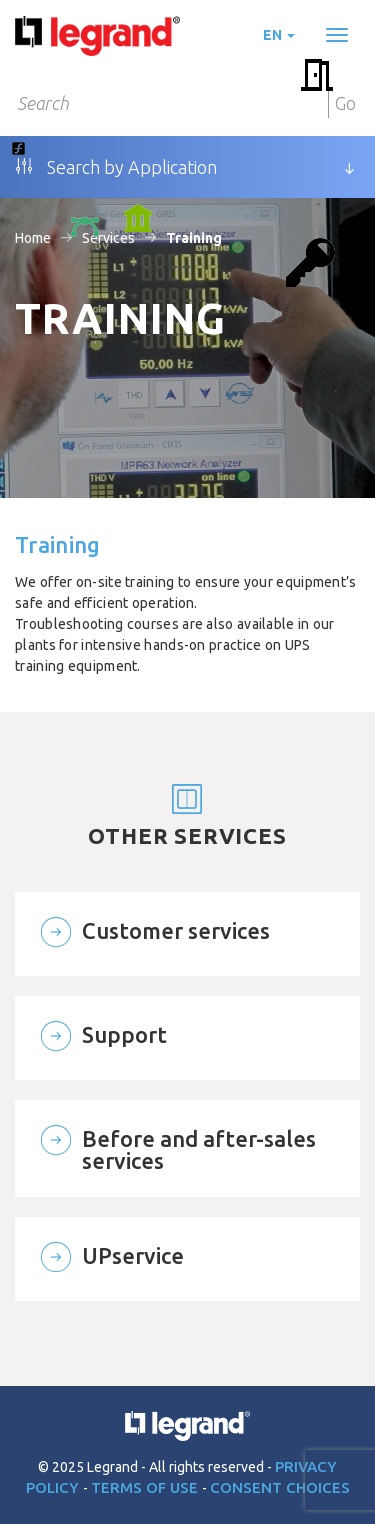  Describe the element at coordinates (138, 218) in the screenshot. I see `access your saved content library` at that location.